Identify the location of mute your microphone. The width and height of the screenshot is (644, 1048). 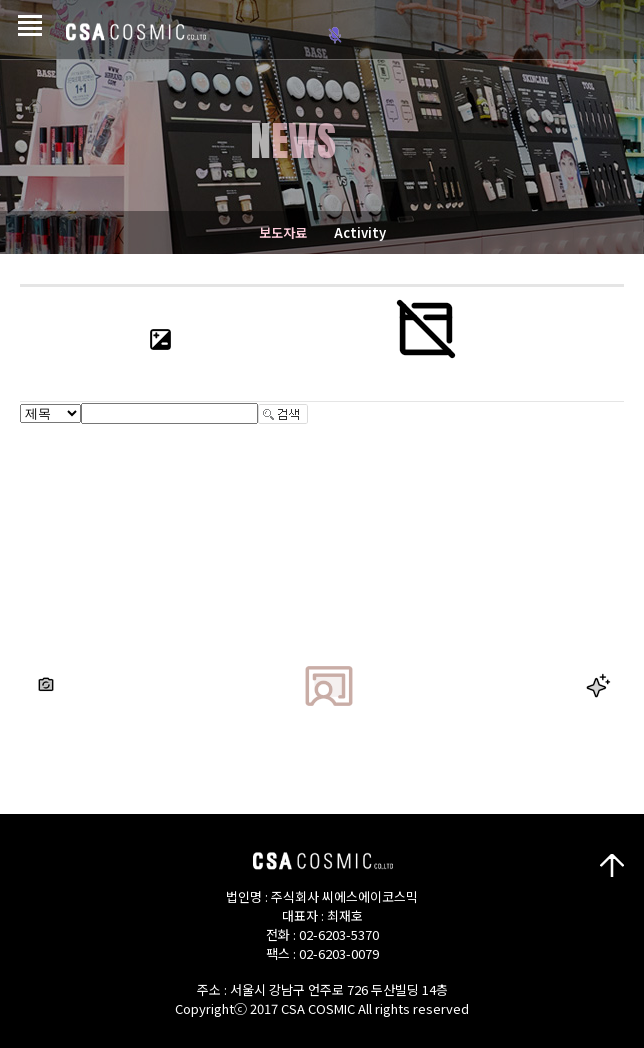
(335, 35).